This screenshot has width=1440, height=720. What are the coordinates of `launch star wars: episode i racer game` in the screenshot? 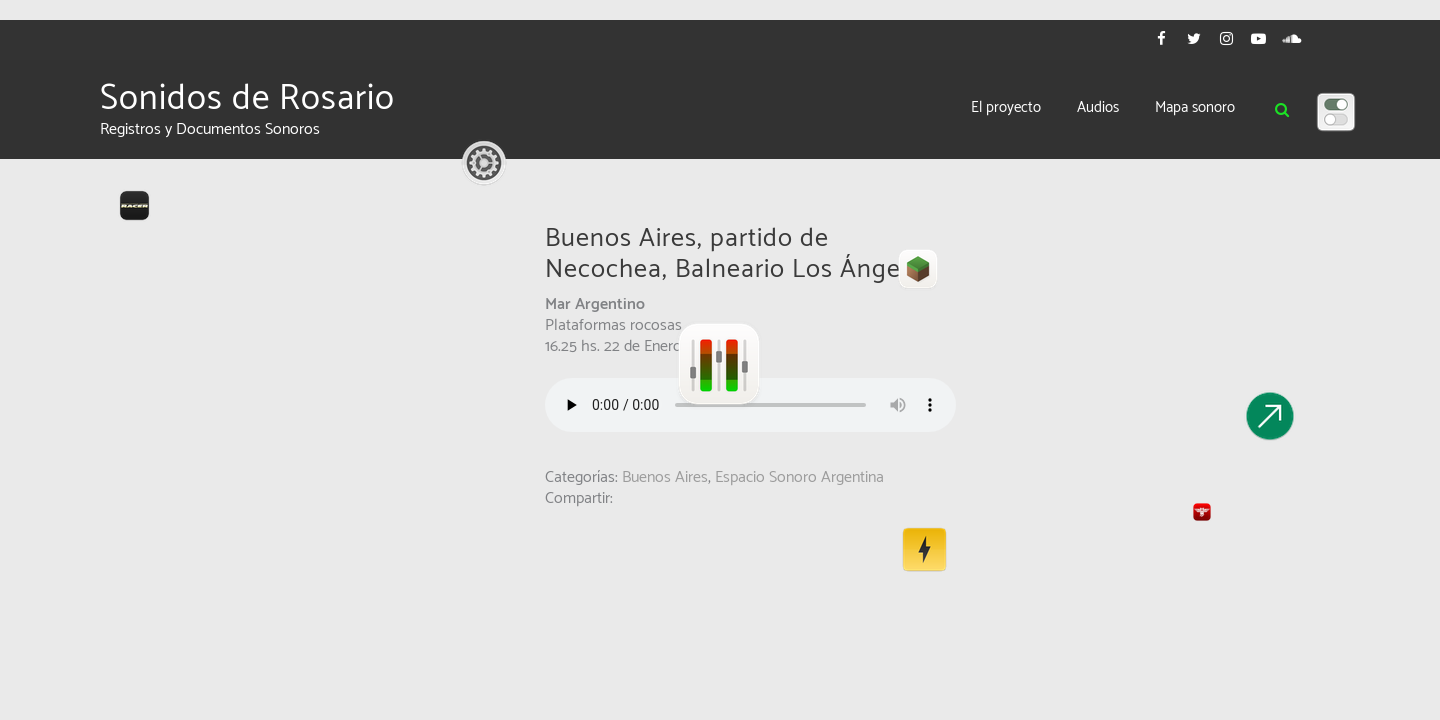 It's located at (134, 205).